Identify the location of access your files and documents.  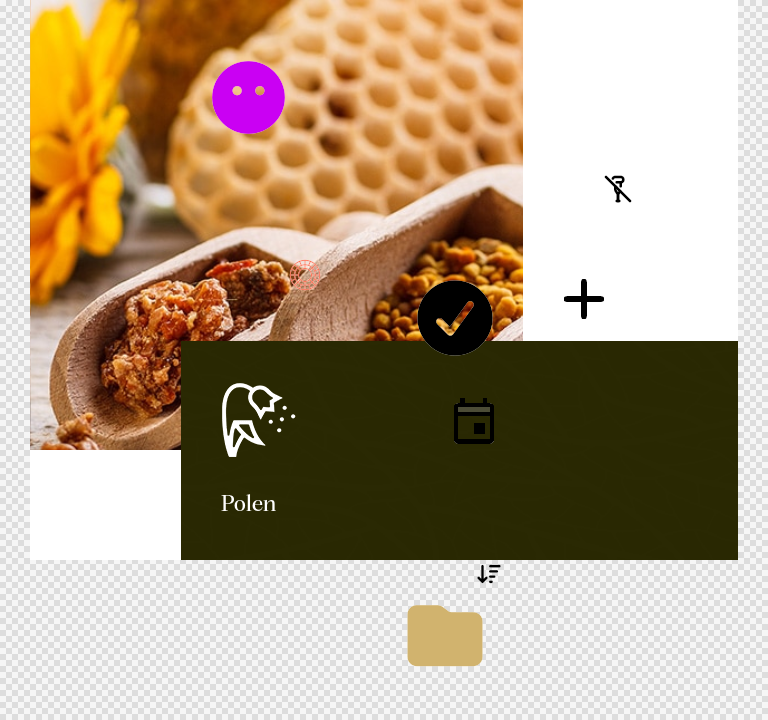
(445, 638).